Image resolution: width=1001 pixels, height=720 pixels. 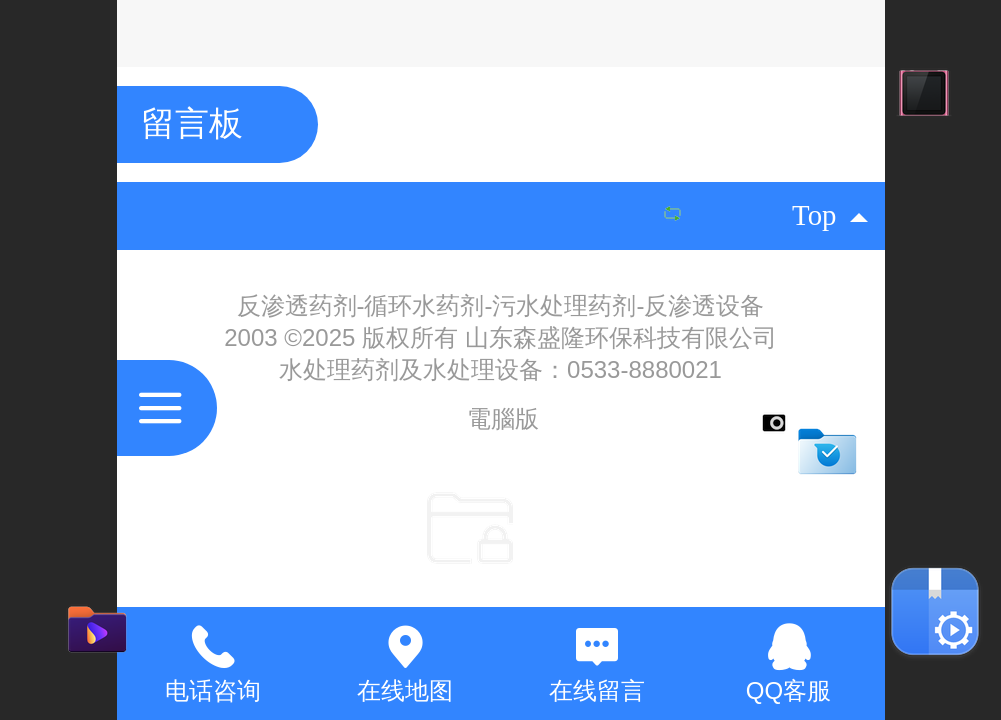 What do you see at coordinates (935, 613) in the screenshot?
I see `manage software sources and repositories` at bounding box center [935, 613].